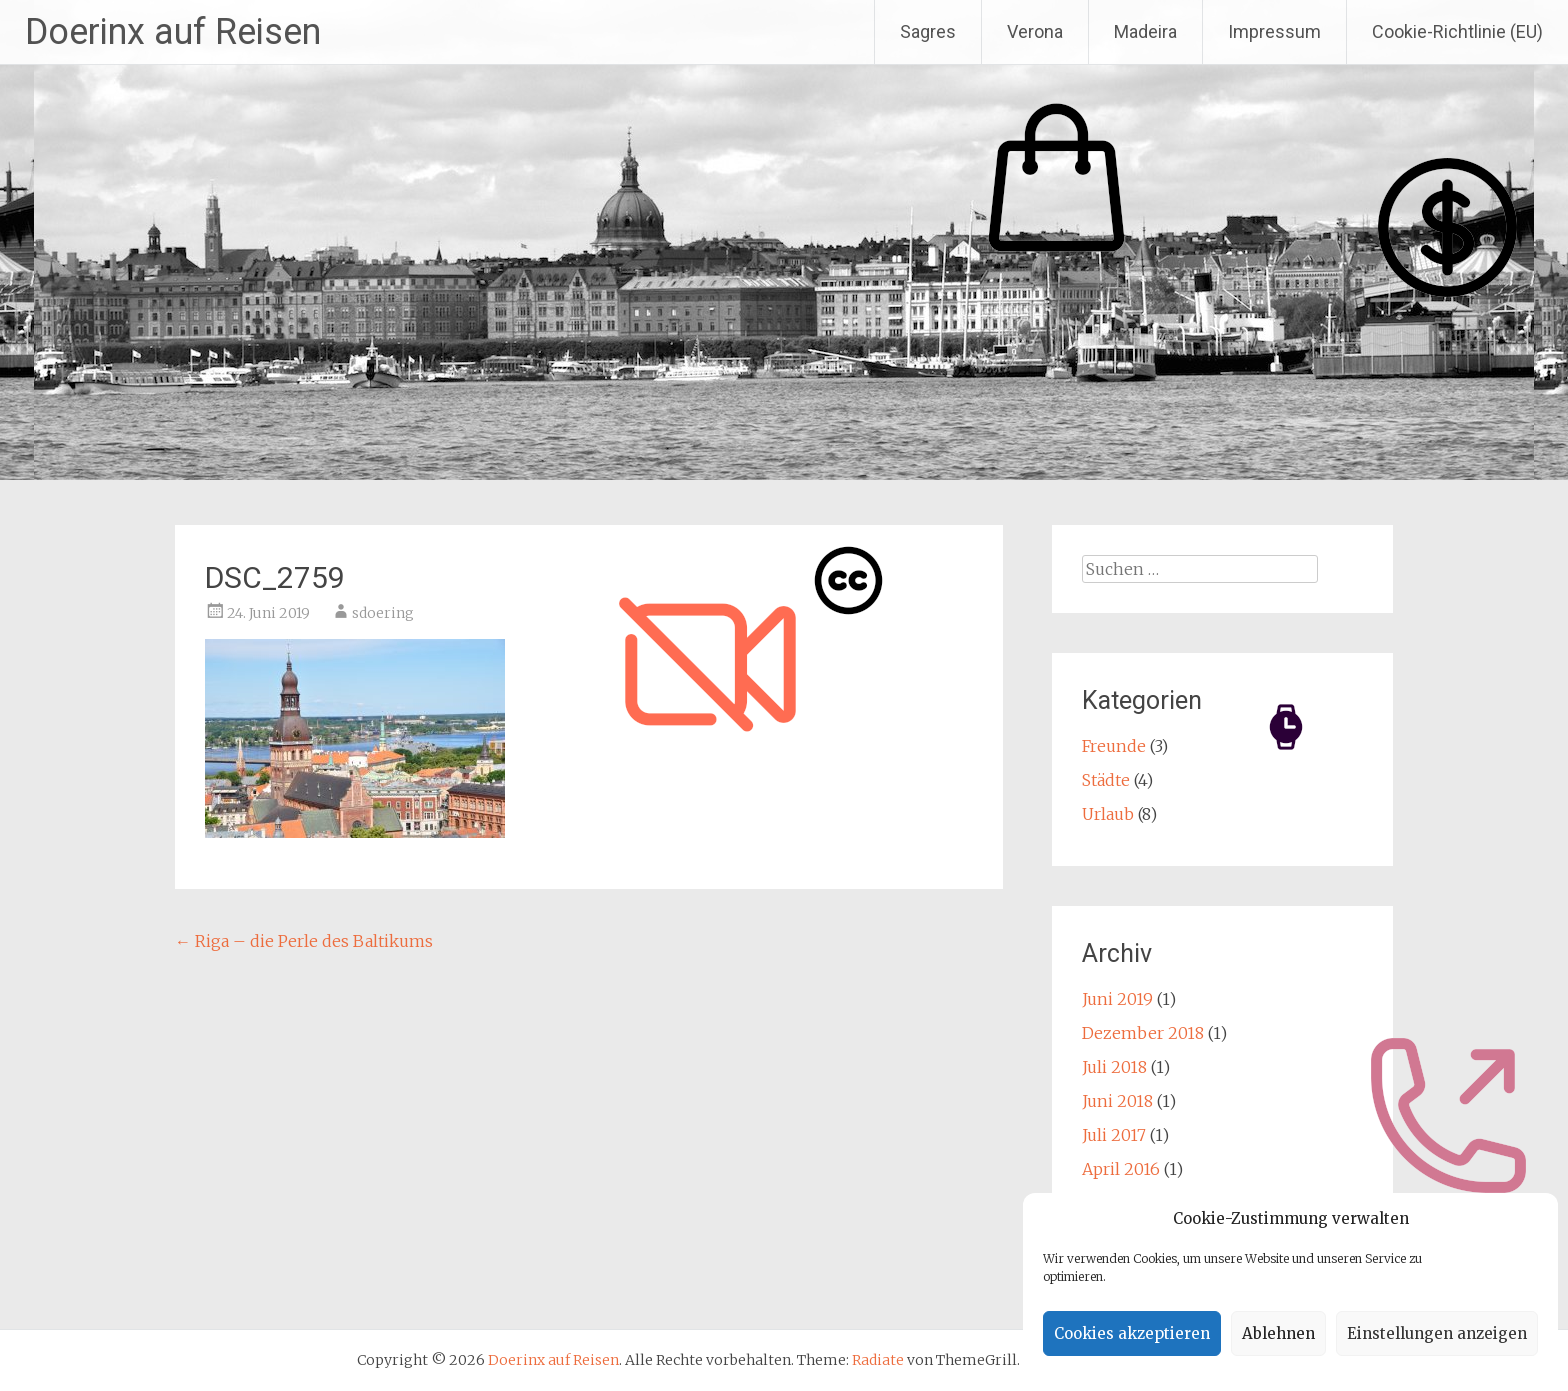 Image resolution: width=1568 pixels, height=1391 pixels. Describe the element at coordinates (1447, 227) in the screenshot. I see `view account balance or financial information` at that location.